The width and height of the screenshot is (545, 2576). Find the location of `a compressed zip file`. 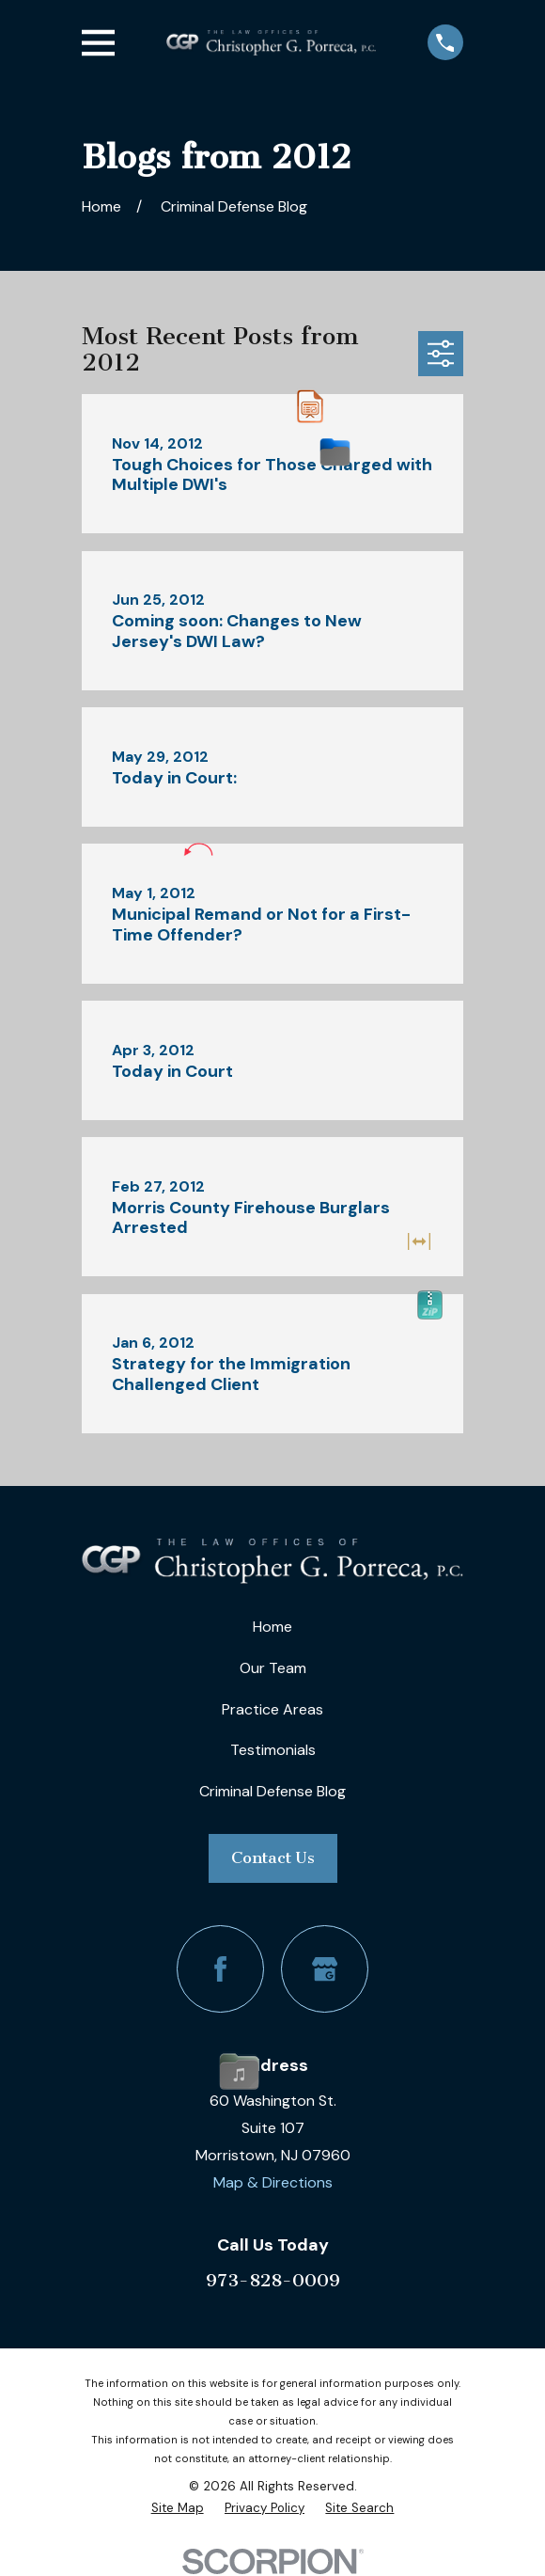

a compressed zip file is located at coordinates (429, 1304).